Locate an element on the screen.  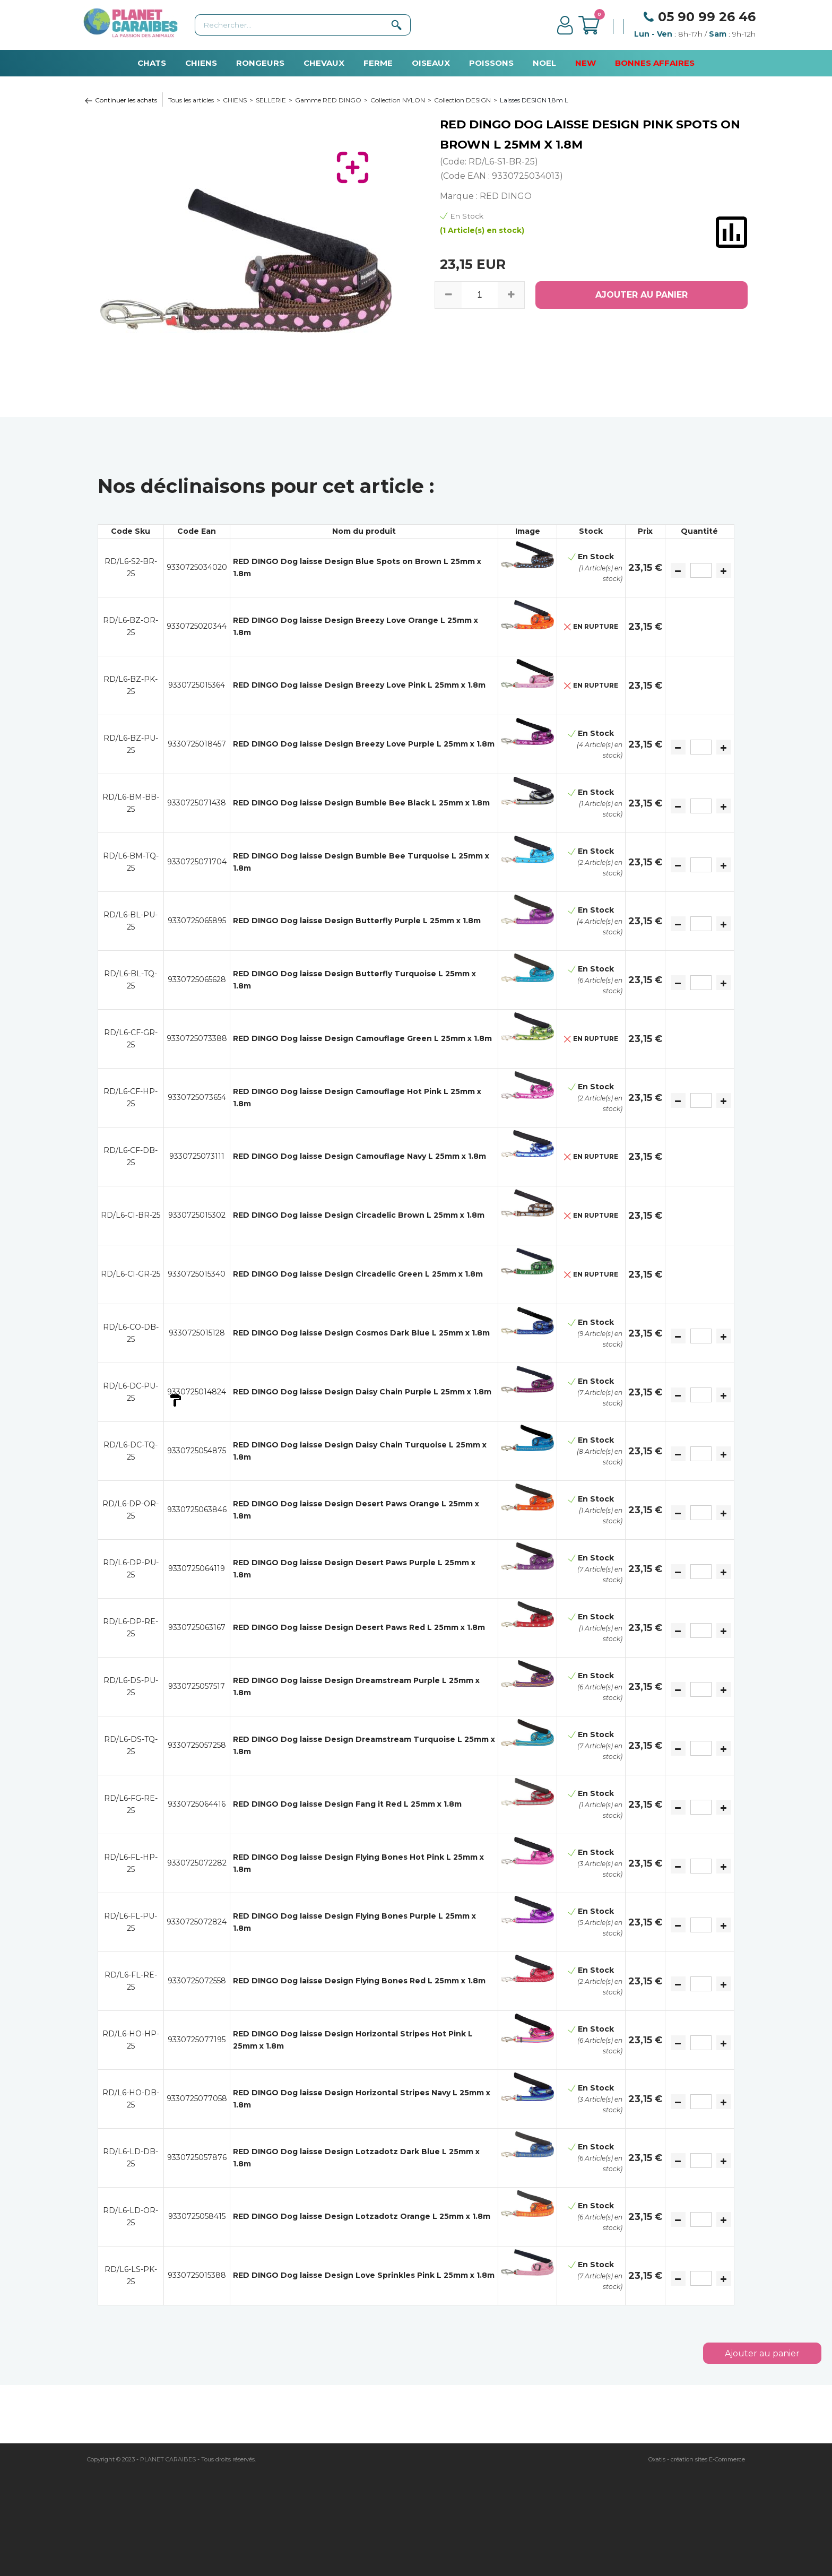
center or focus on current location is located at coordinates (352, 167).